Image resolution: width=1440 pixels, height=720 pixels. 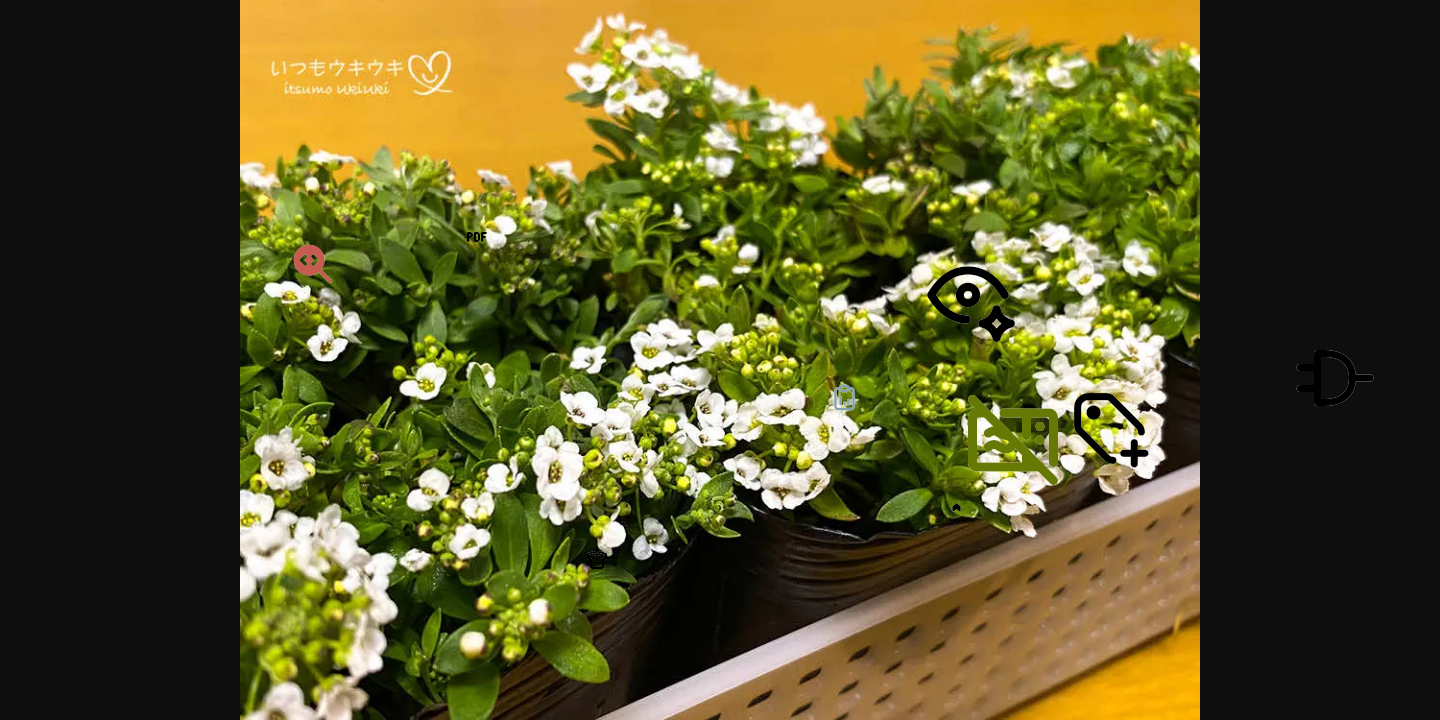 What do you see at coordinates (1109, 428) in the screenshot?
I see `add a new tag or label` at bounding box center [1109, 428].